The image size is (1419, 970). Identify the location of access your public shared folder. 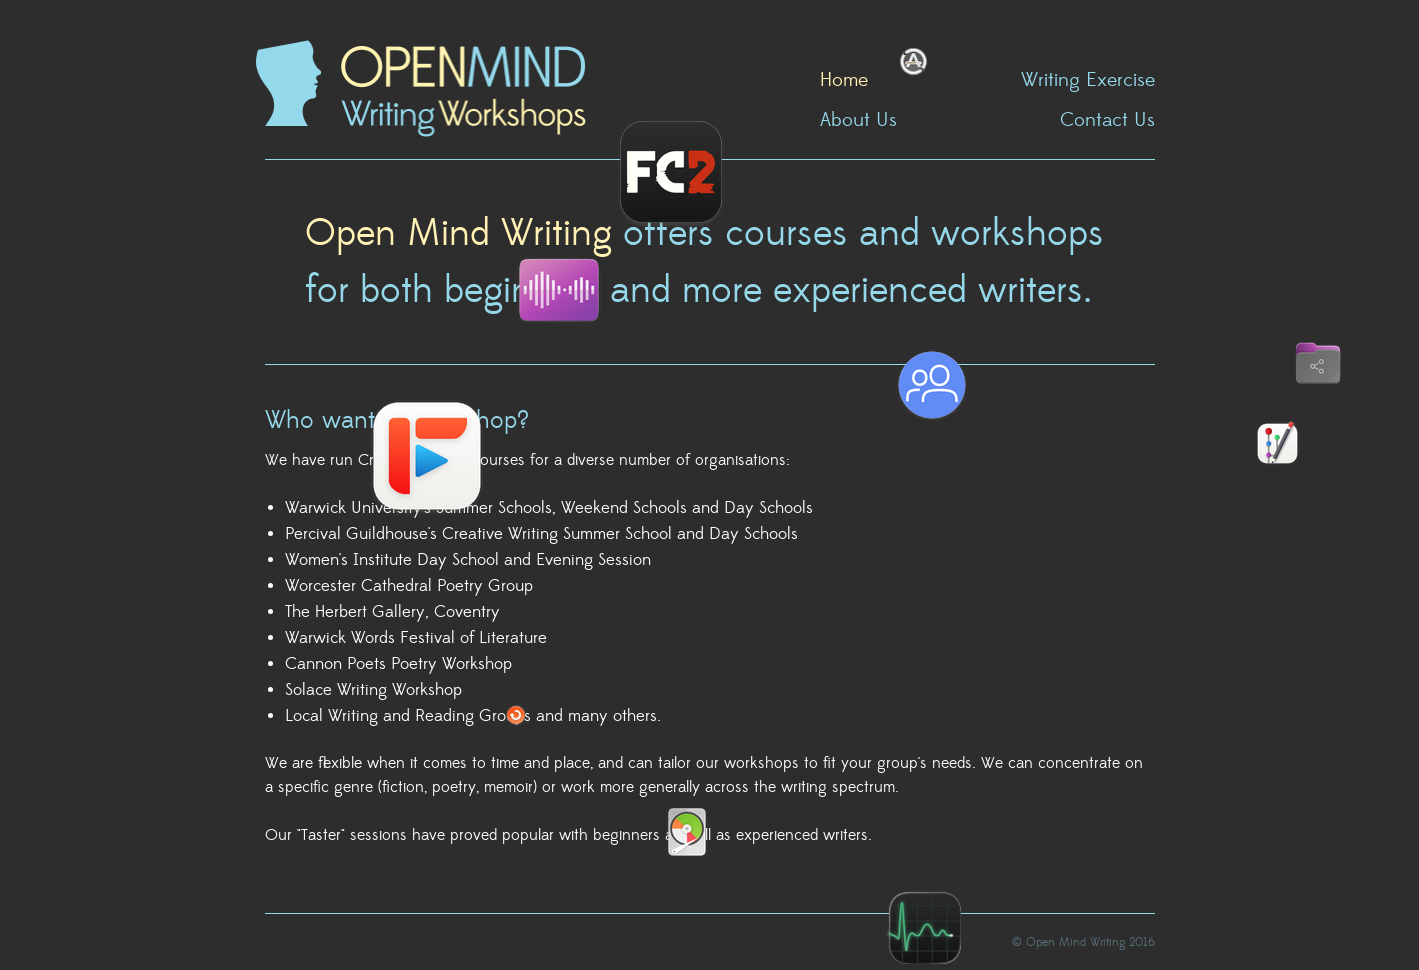
(1318, 363).